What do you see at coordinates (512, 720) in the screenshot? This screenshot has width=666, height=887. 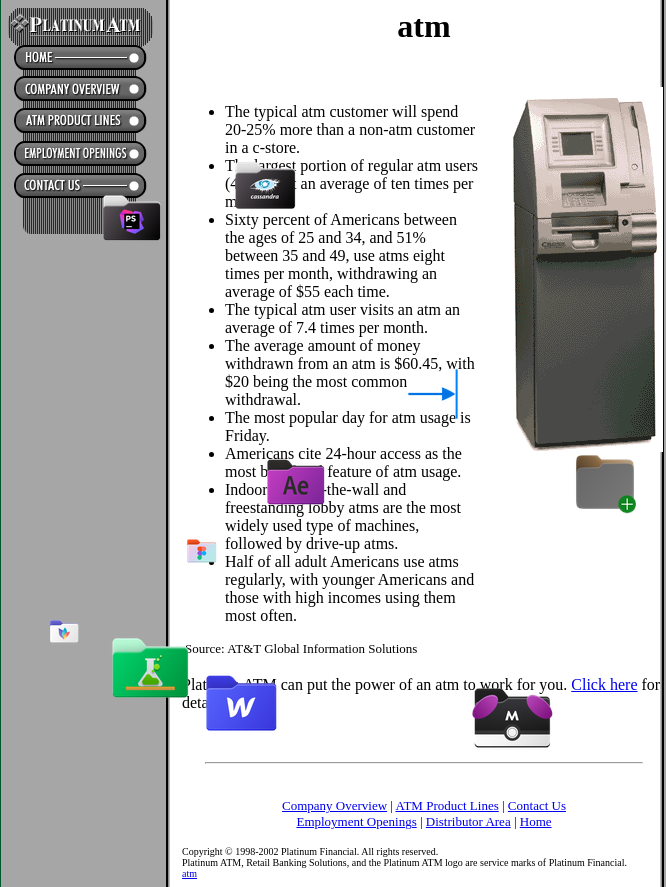 I see `open pokémon master ball themed folder` at bounding box center [512, 720].